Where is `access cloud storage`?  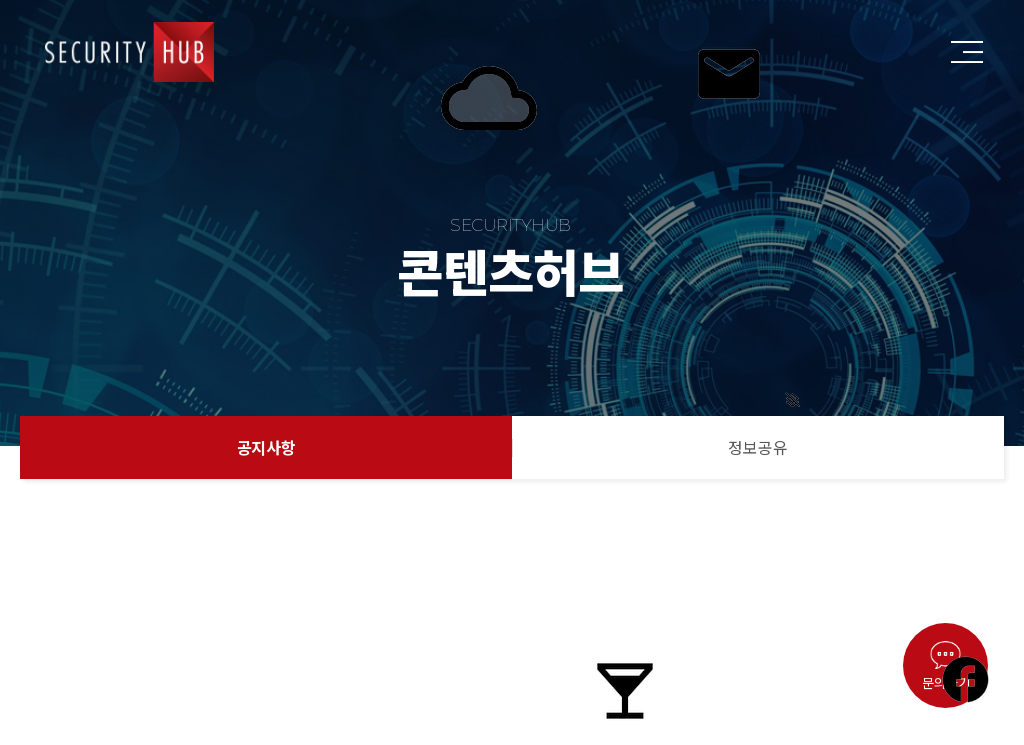 access cloud storage is located at coordinates (489, 98).